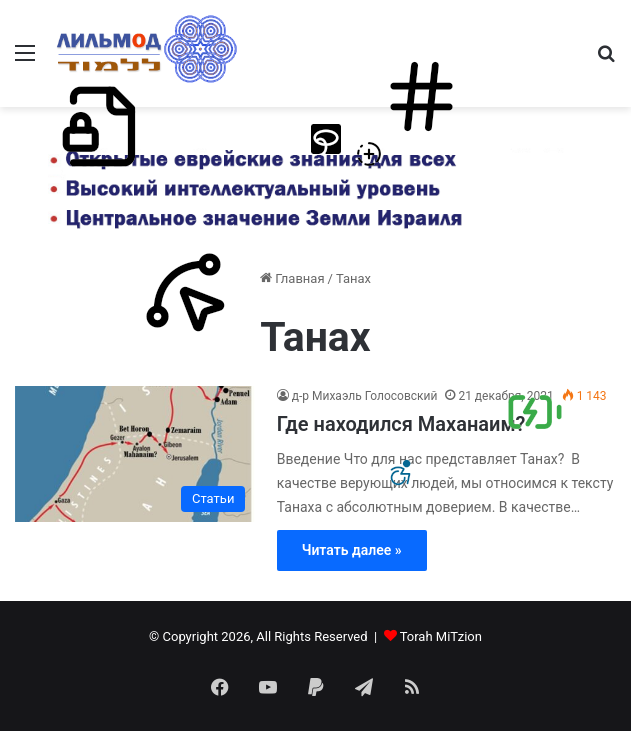  I want to click on indicates wheelchair accessible facilities, so click(401, 473).